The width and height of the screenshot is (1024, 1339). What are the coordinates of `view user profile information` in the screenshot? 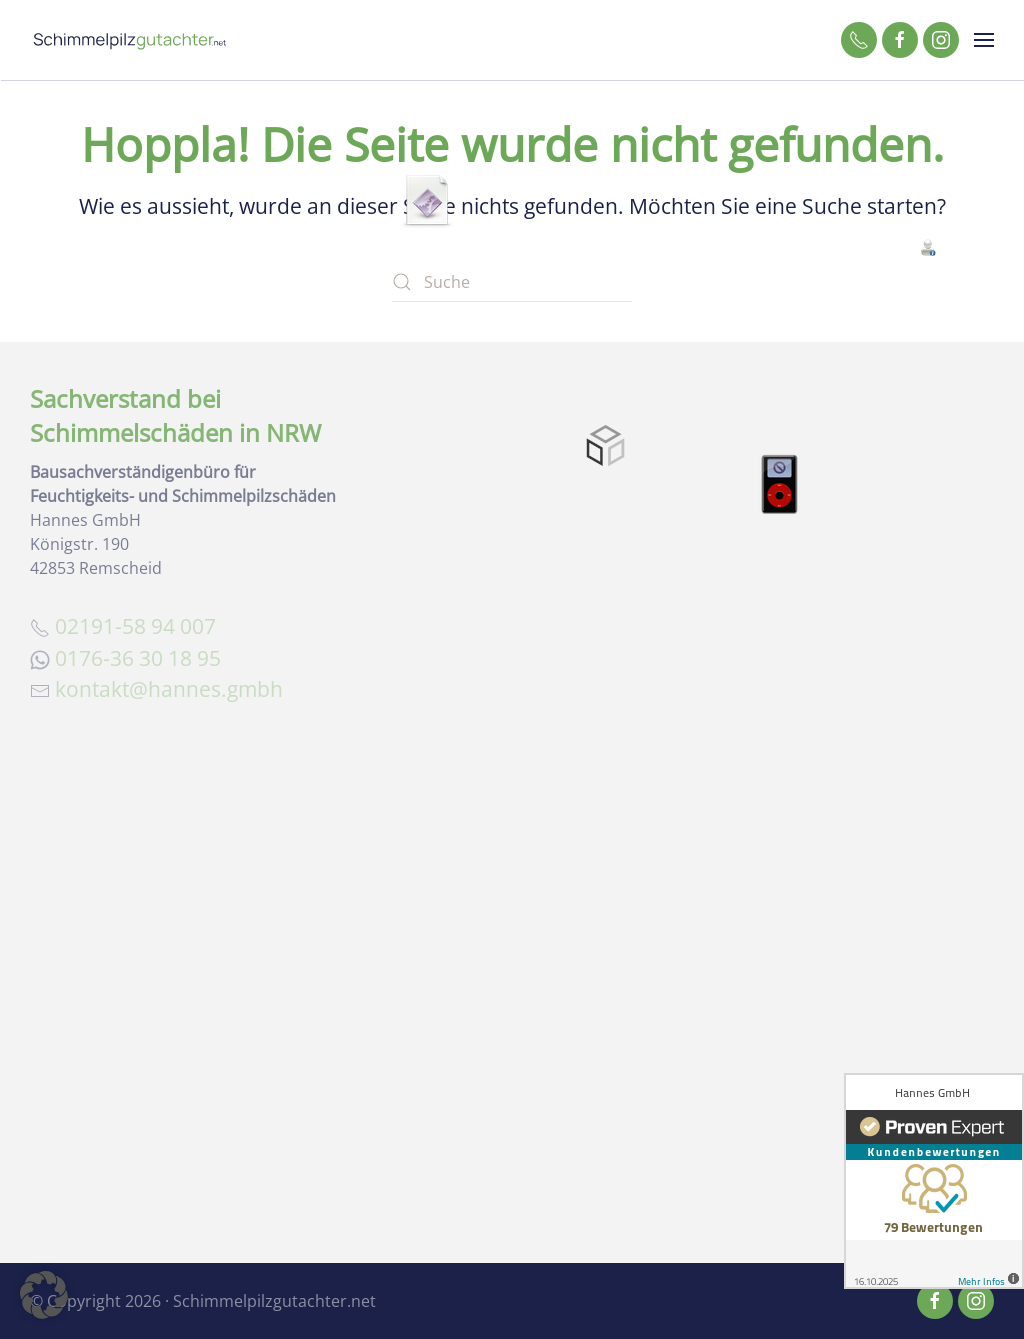 It's located at (928, 248).